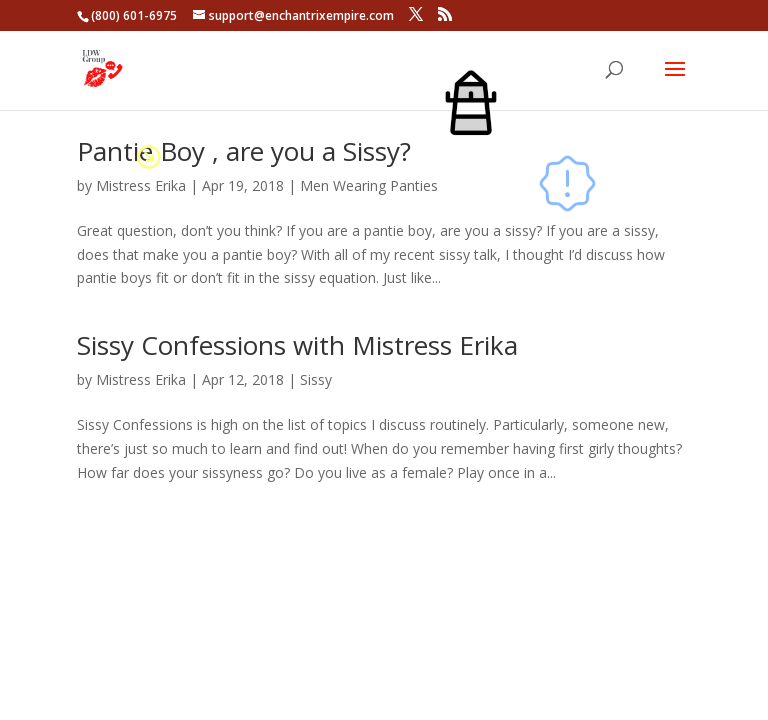 The width and height of the screenshot is (768, 720). I want to click on navigate to the next item or section, so click(149, 157).